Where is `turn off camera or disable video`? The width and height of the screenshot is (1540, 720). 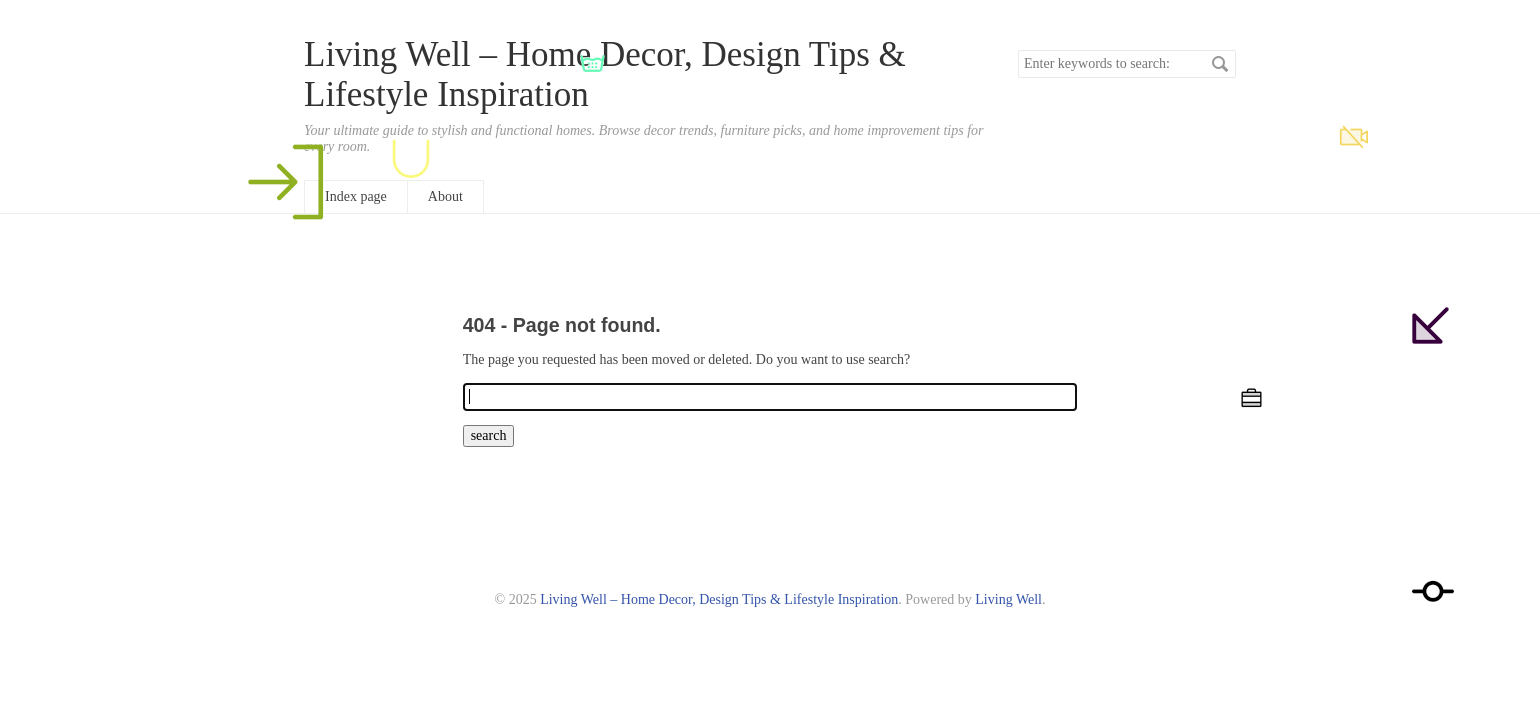 turn off camera or disable video is located at coordinates (1353, 137).